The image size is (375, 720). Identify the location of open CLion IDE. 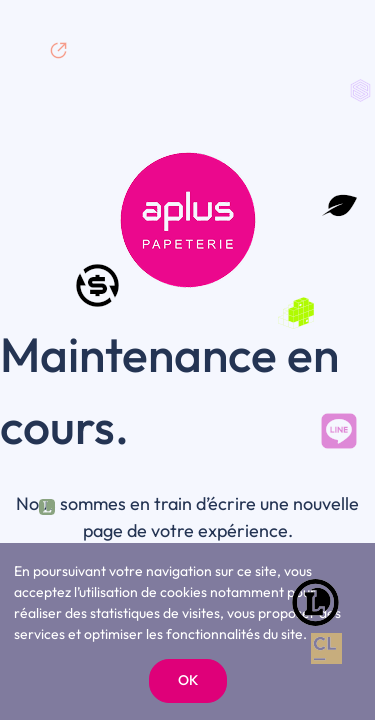
(326, 648).